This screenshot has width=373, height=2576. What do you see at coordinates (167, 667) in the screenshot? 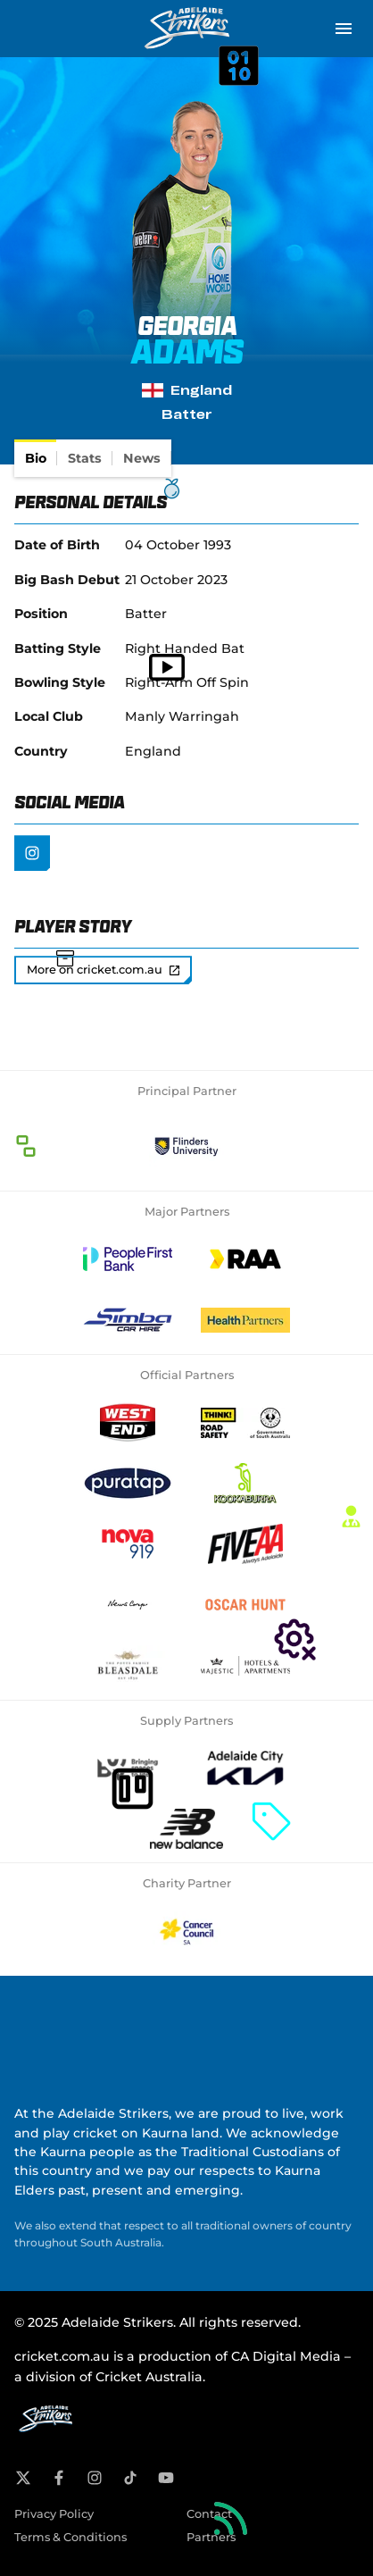
I see `play a video` at bounding box center [167, 667].